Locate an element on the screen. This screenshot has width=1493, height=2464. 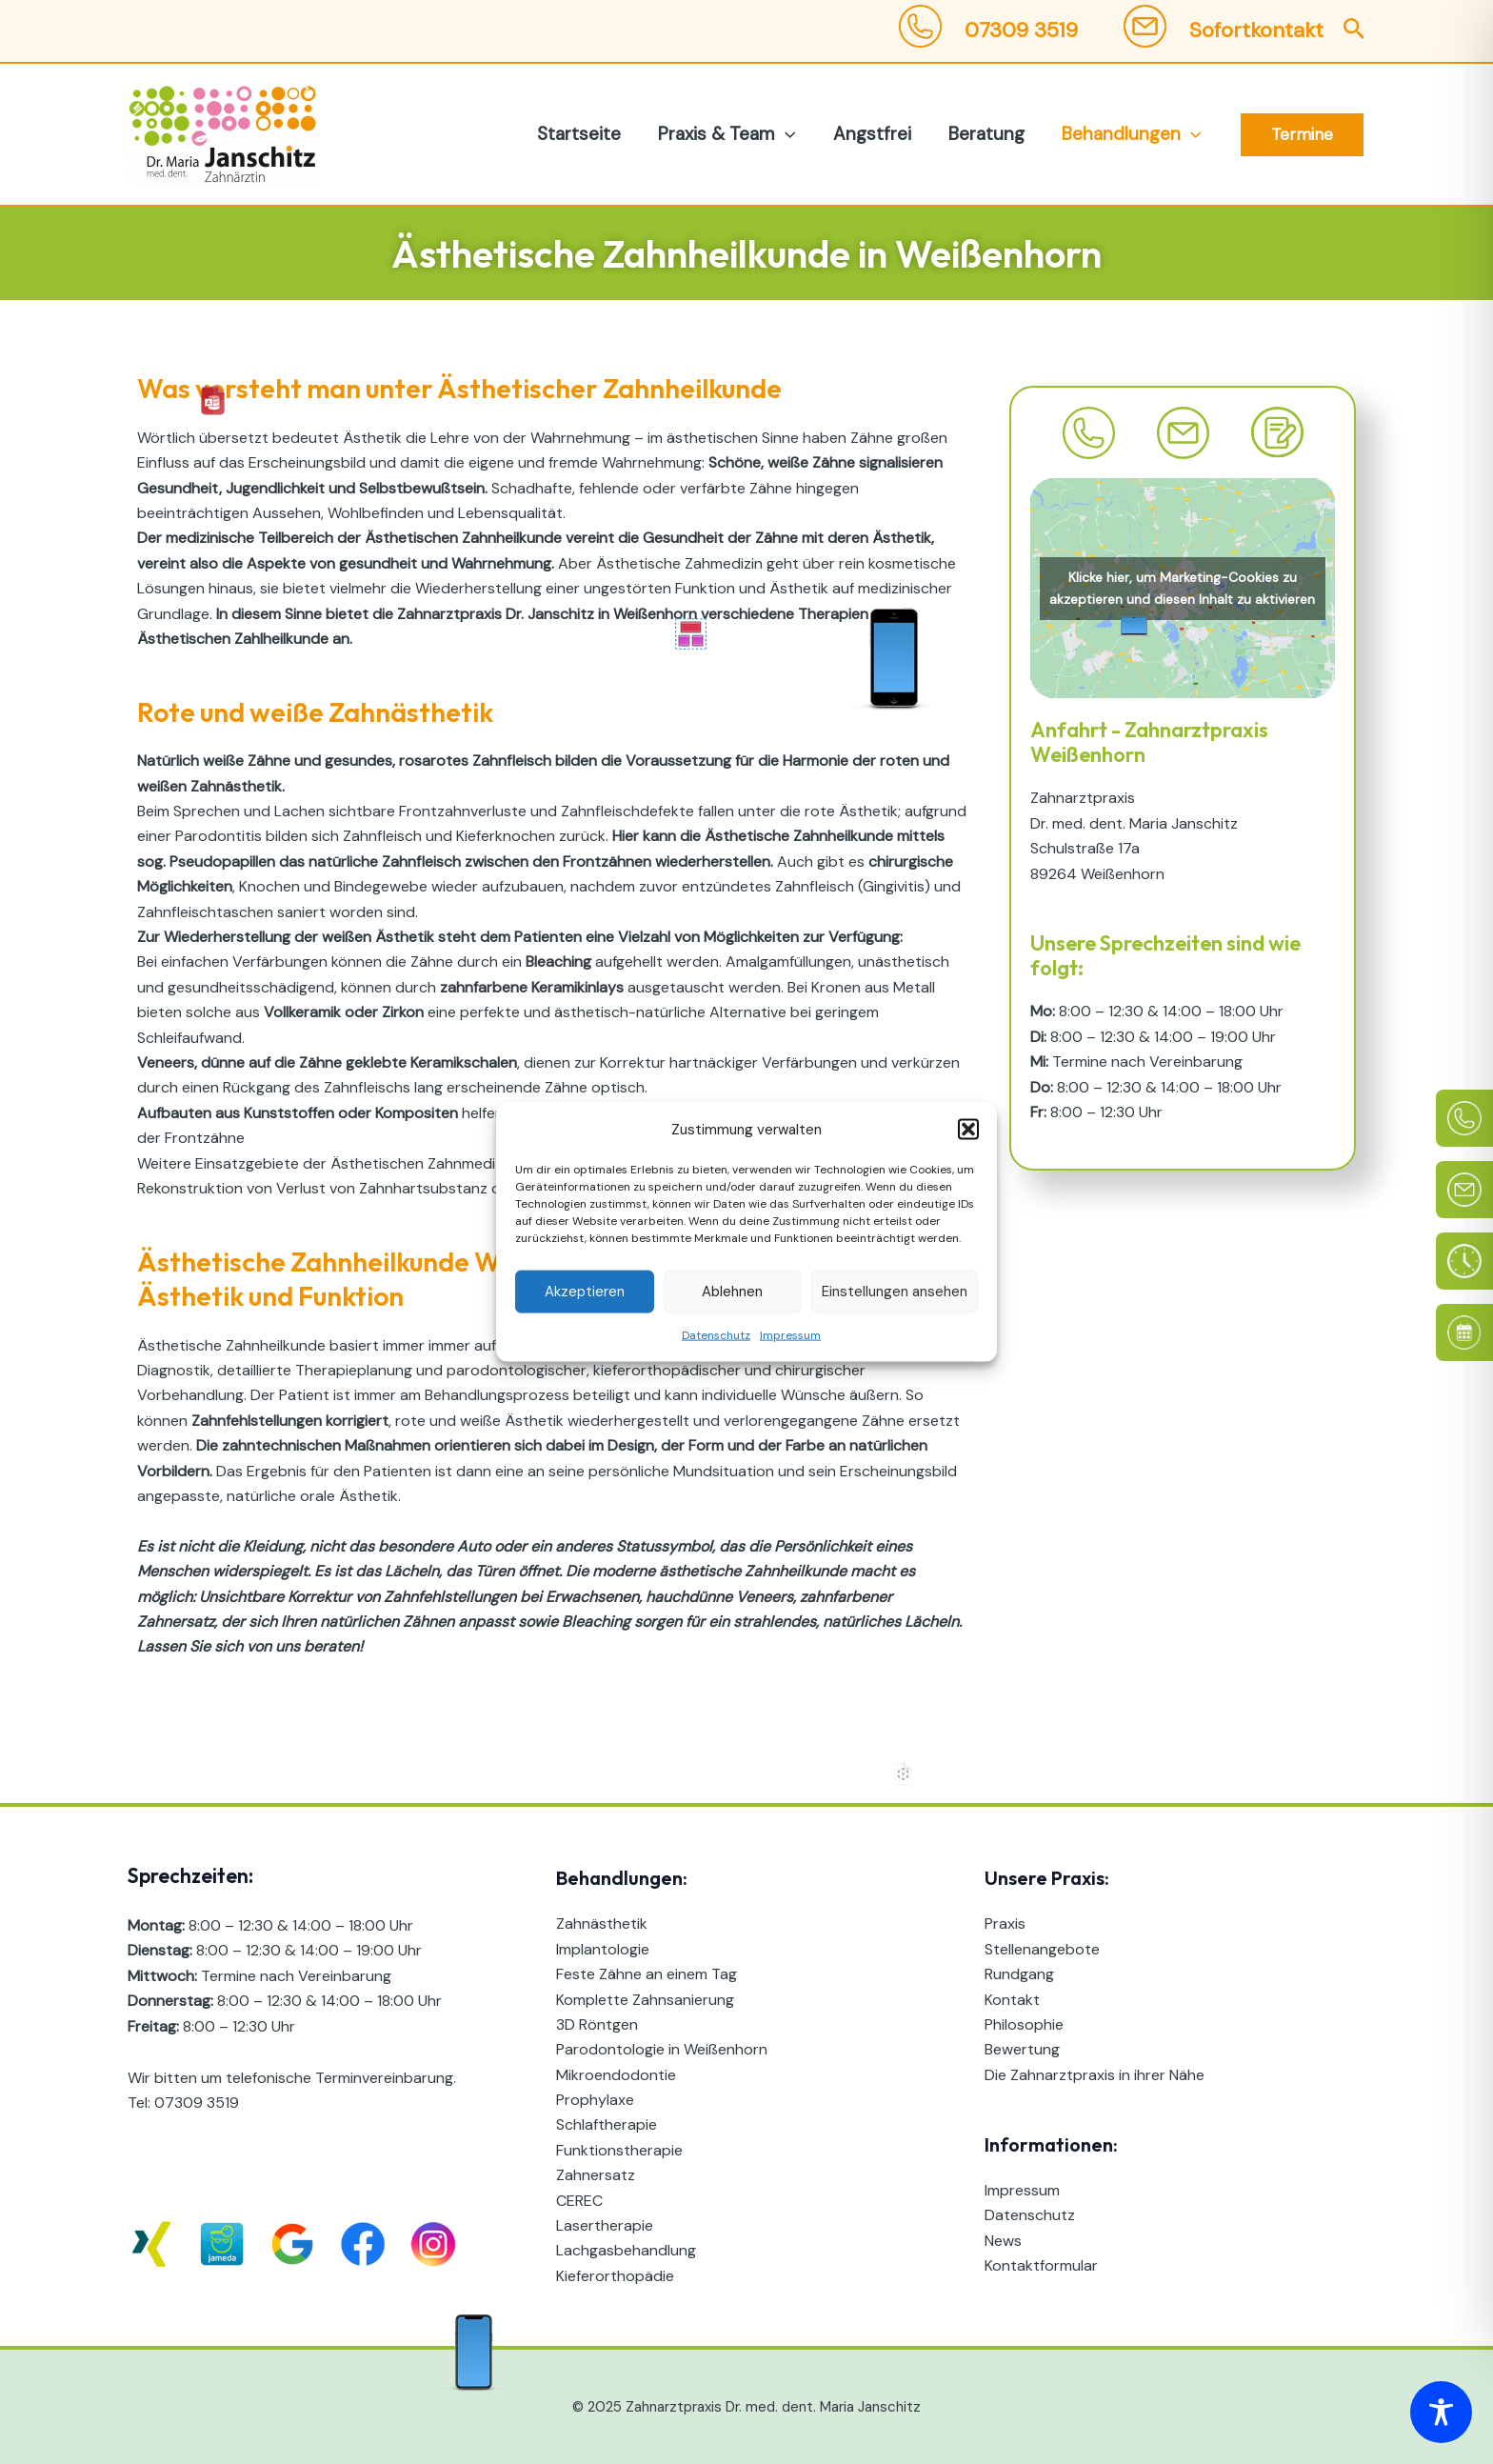
open an augmented reality file is located at coordinates (903, 1773).